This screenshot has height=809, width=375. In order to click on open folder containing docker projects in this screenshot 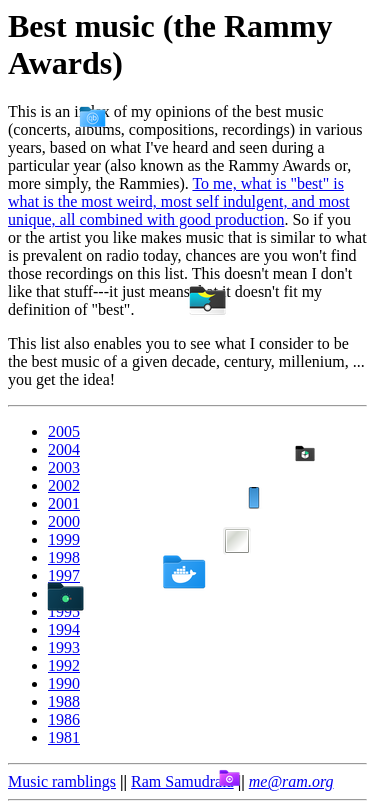, I will do `click(184, 573)`.